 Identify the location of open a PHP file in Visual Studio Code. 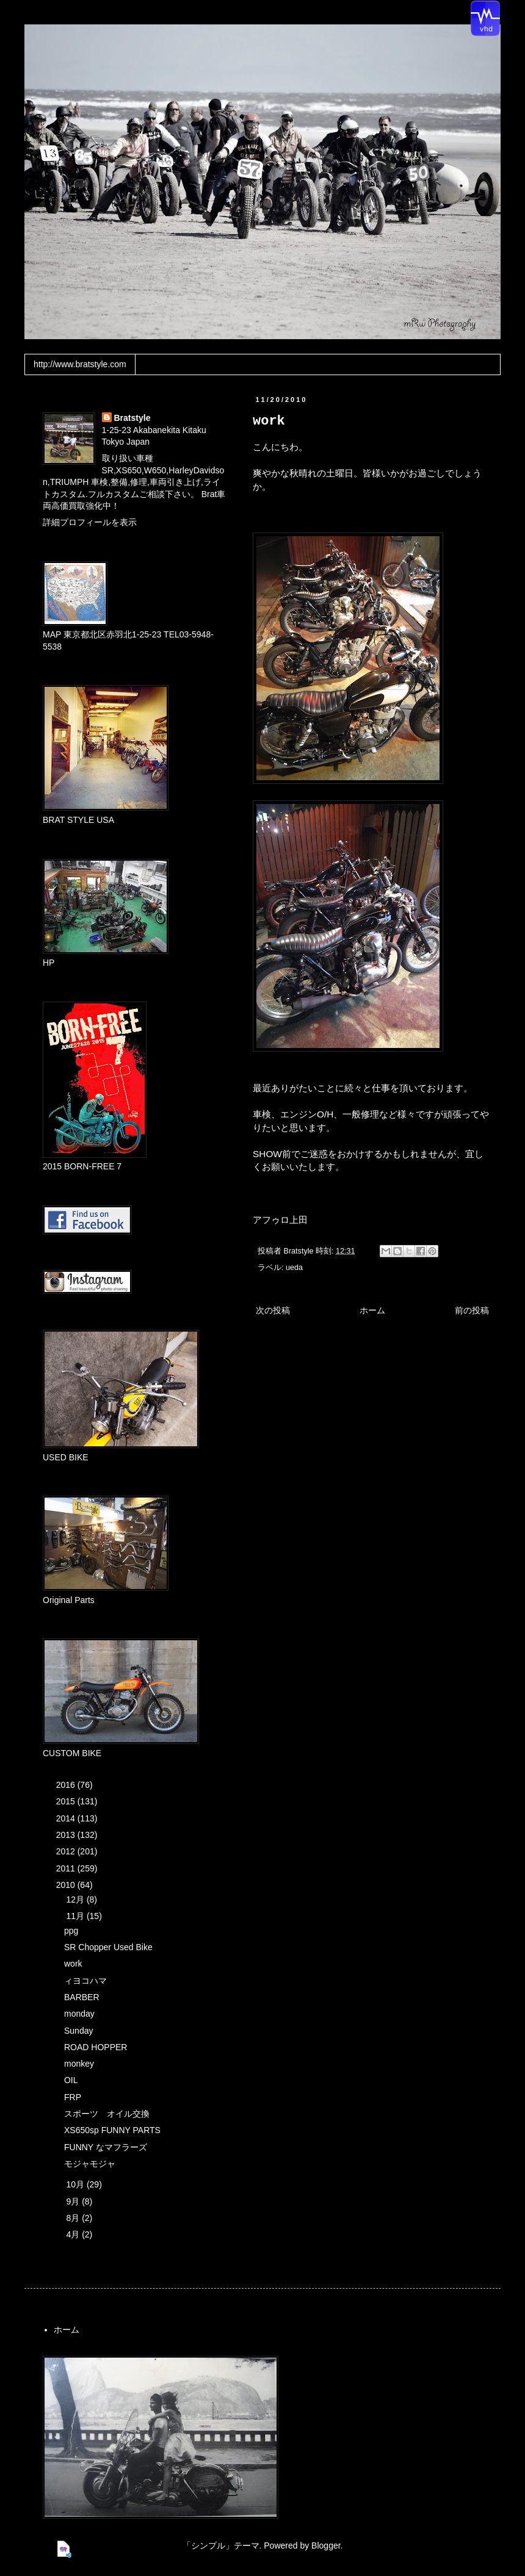
(63, 2549).